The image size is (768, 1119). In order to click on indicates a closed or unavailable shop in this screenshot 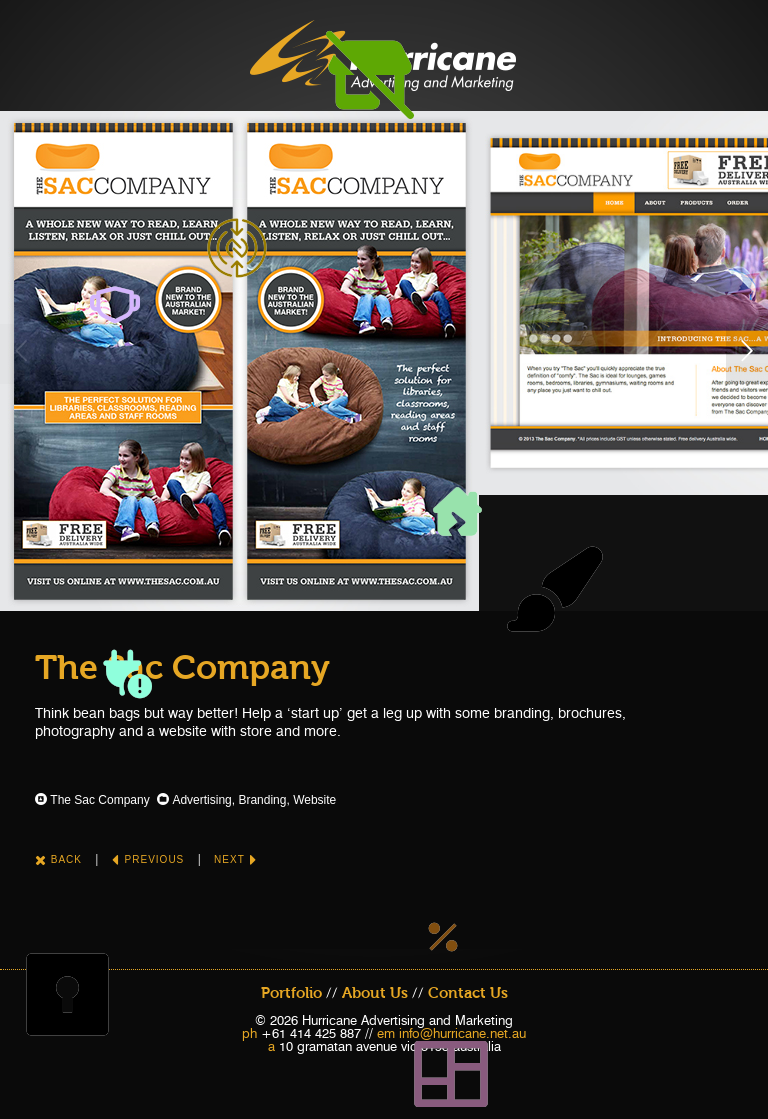, I will do `click(370, 75)`.